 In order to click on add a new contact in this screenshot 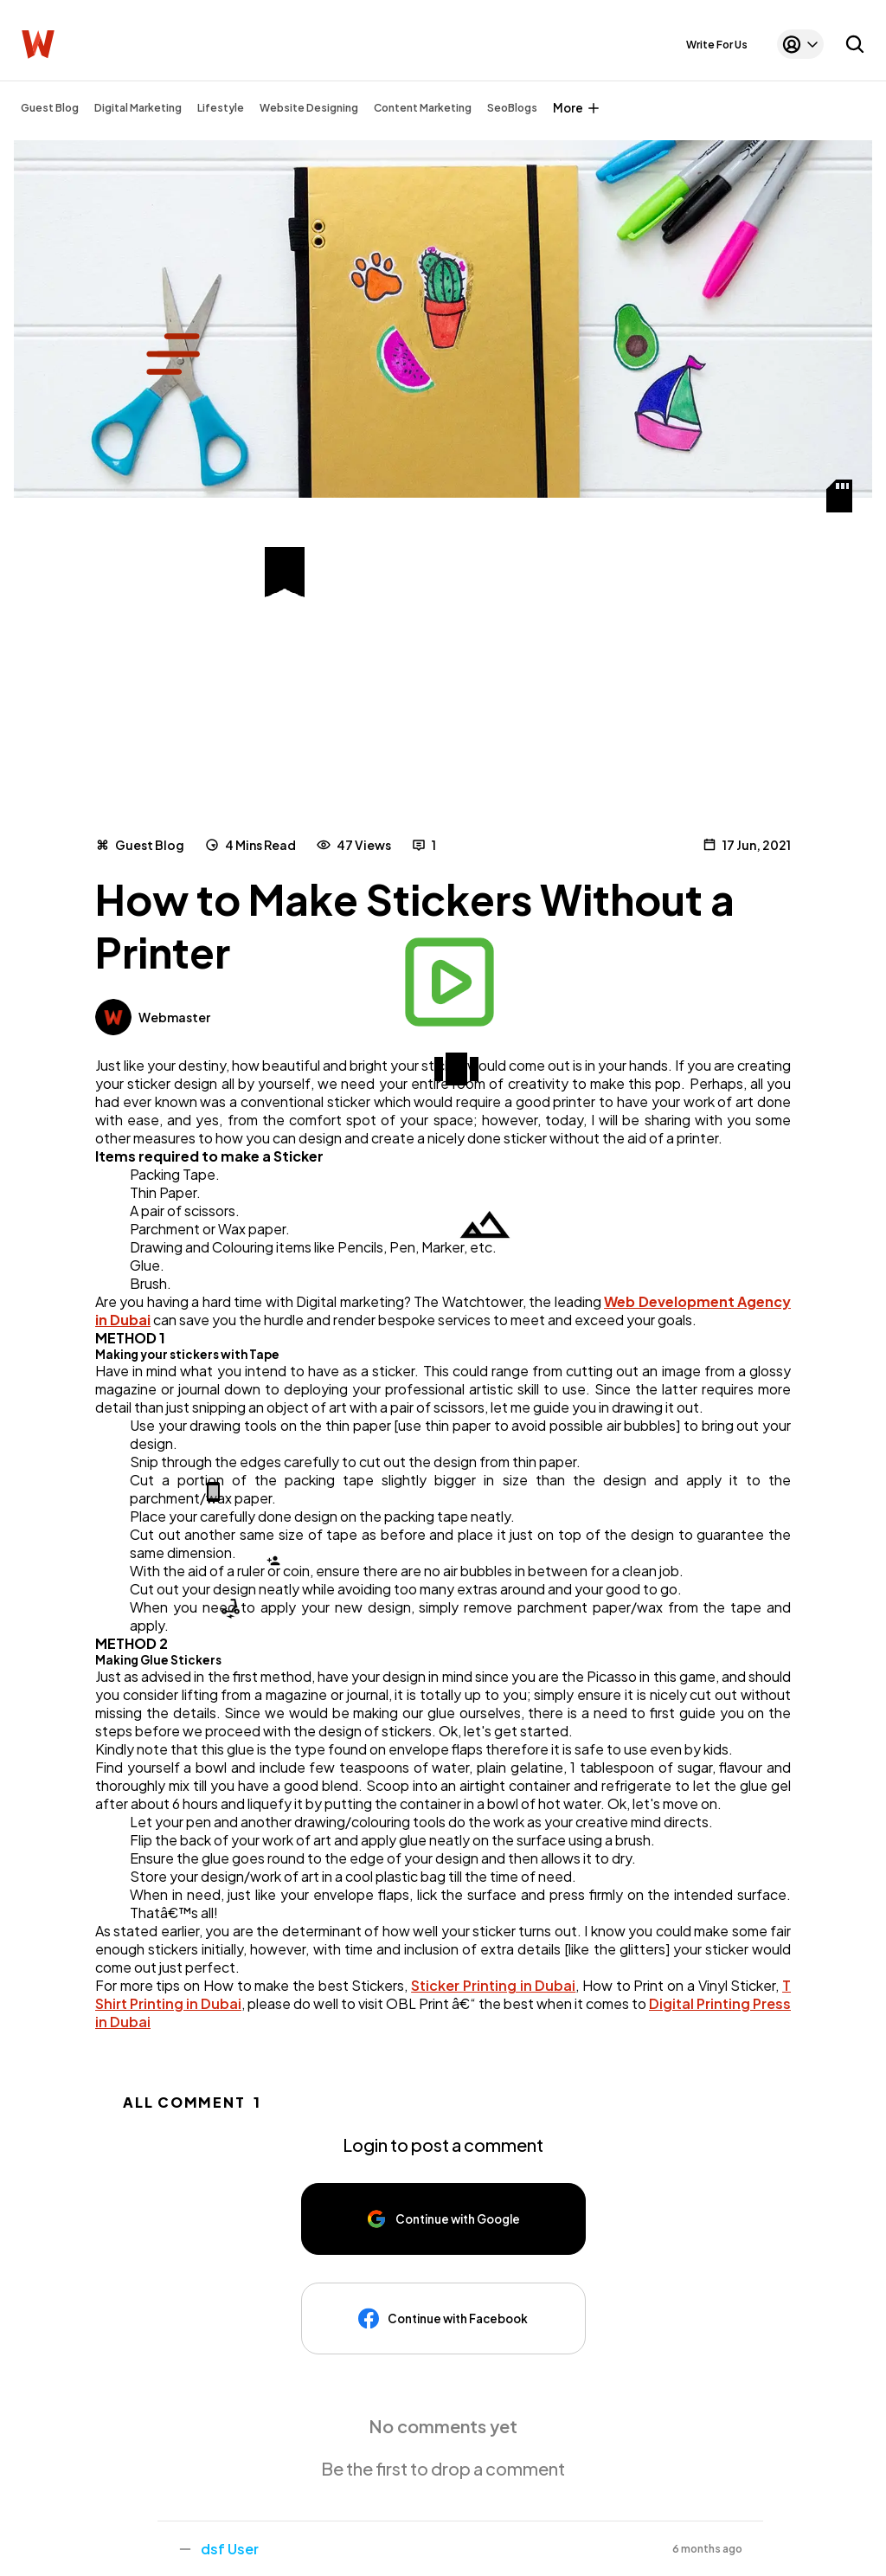, I will do `click(273, 1561)`.